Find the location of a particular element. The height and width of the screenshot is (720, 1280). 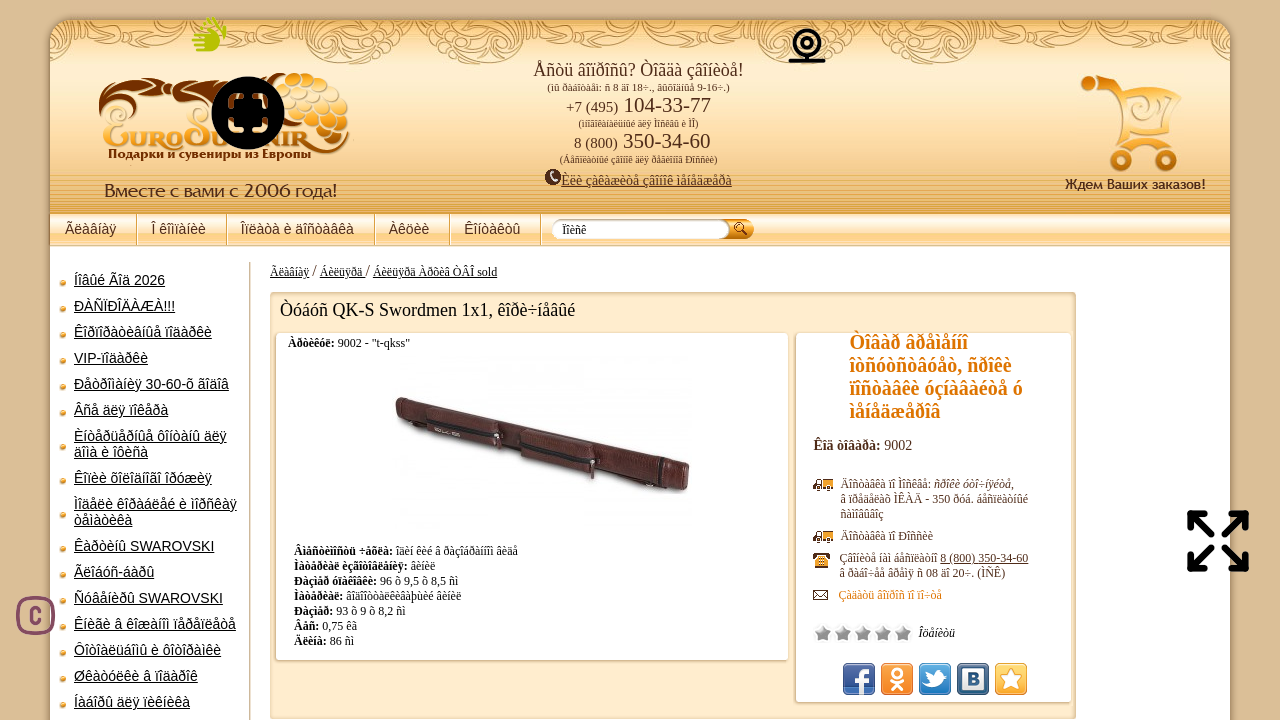

indicates copyright information is located at coordinates (35, 615).